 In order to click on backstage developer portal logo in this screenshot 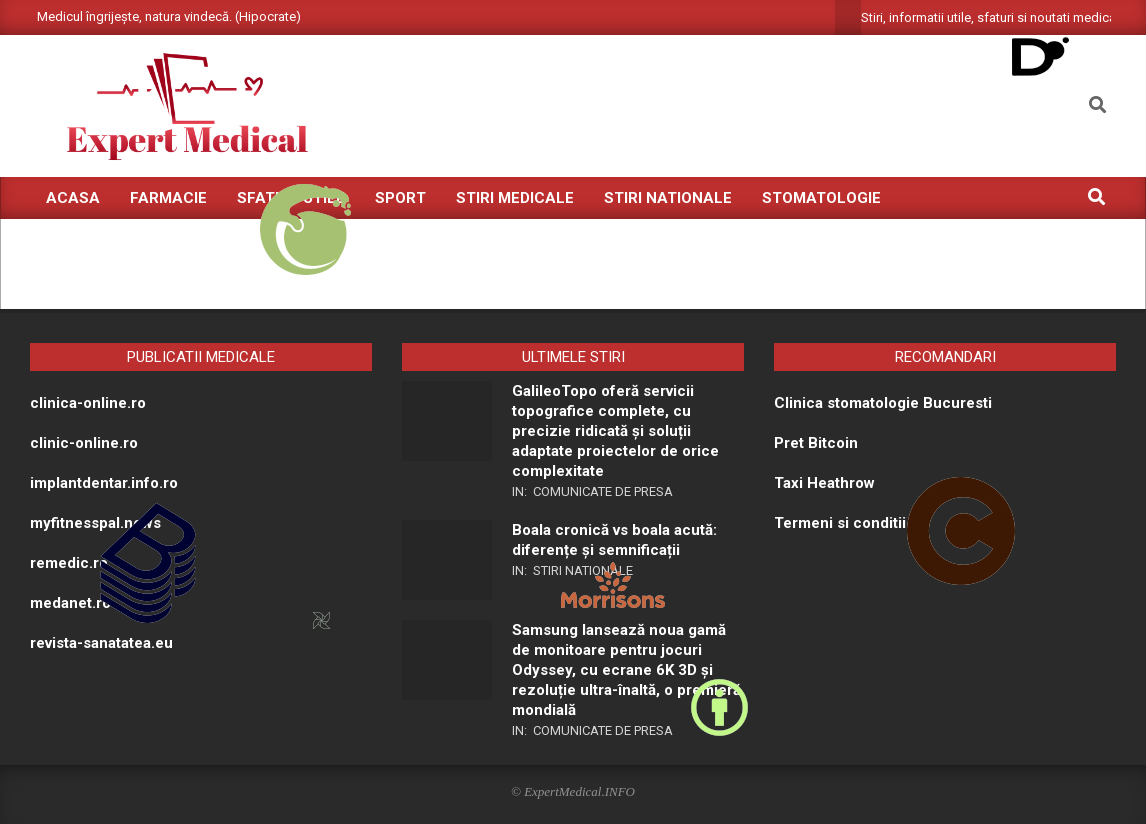, I will do `click(148, 563)`.